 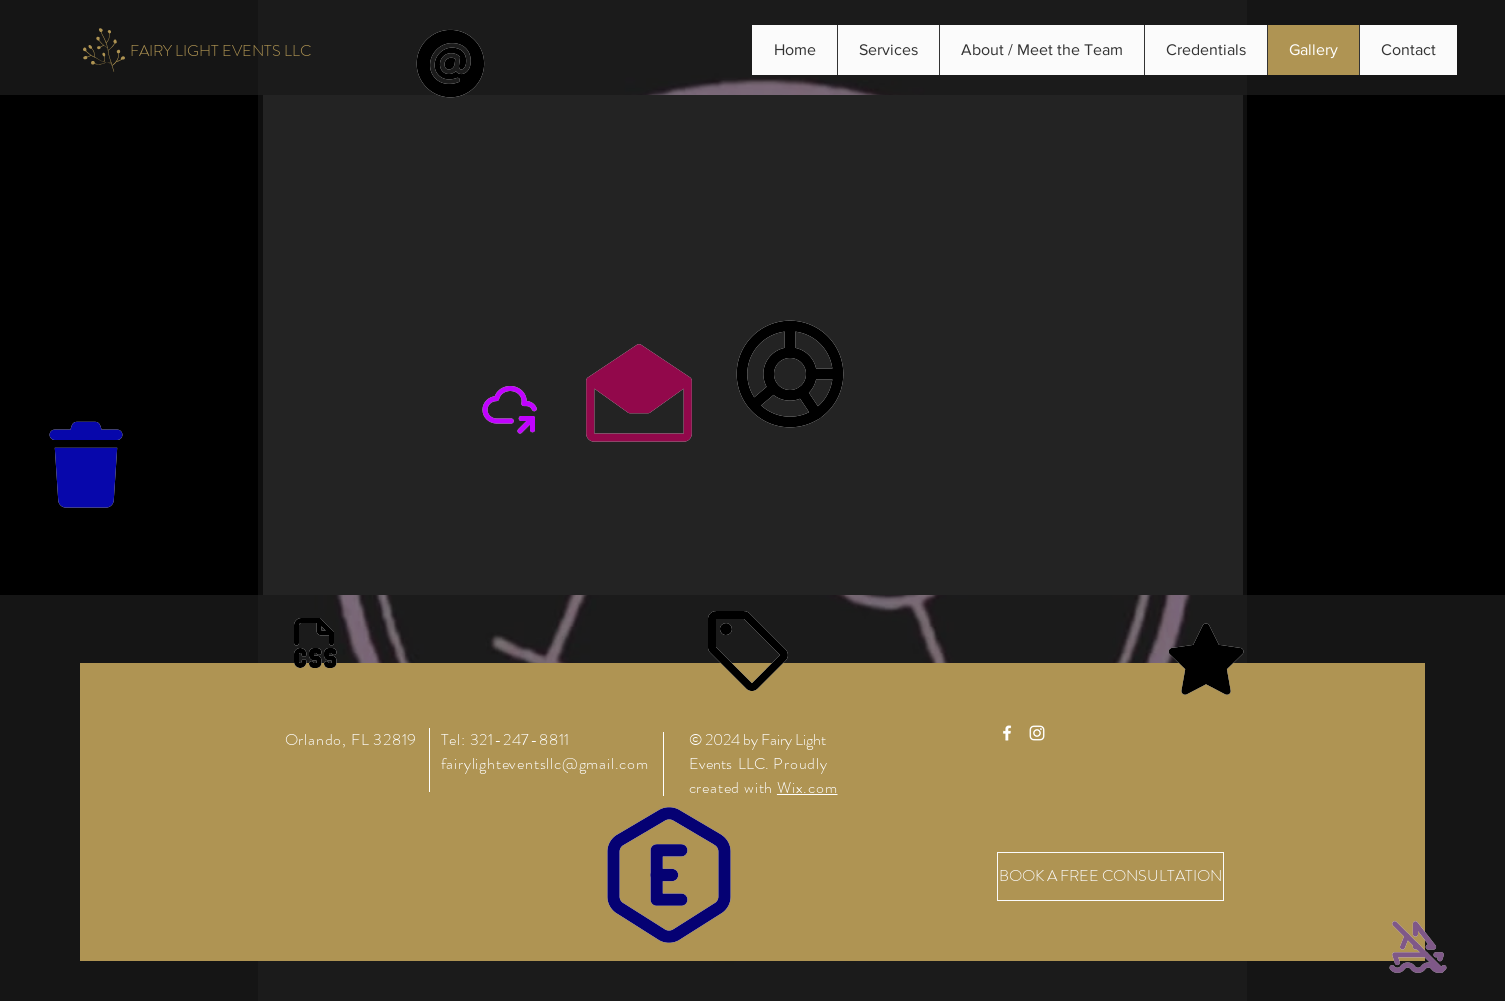 I want to click on delete this item, so click(x=86, y=466).